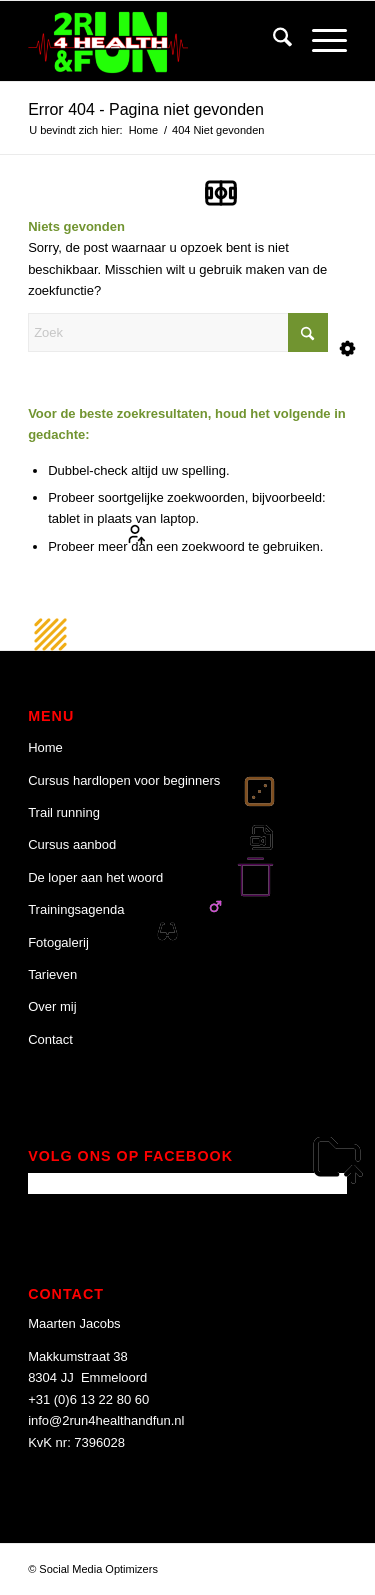  Describe the element at coordinates (337, 1158) in the screenshot. I see `upload file to folder` at that location.